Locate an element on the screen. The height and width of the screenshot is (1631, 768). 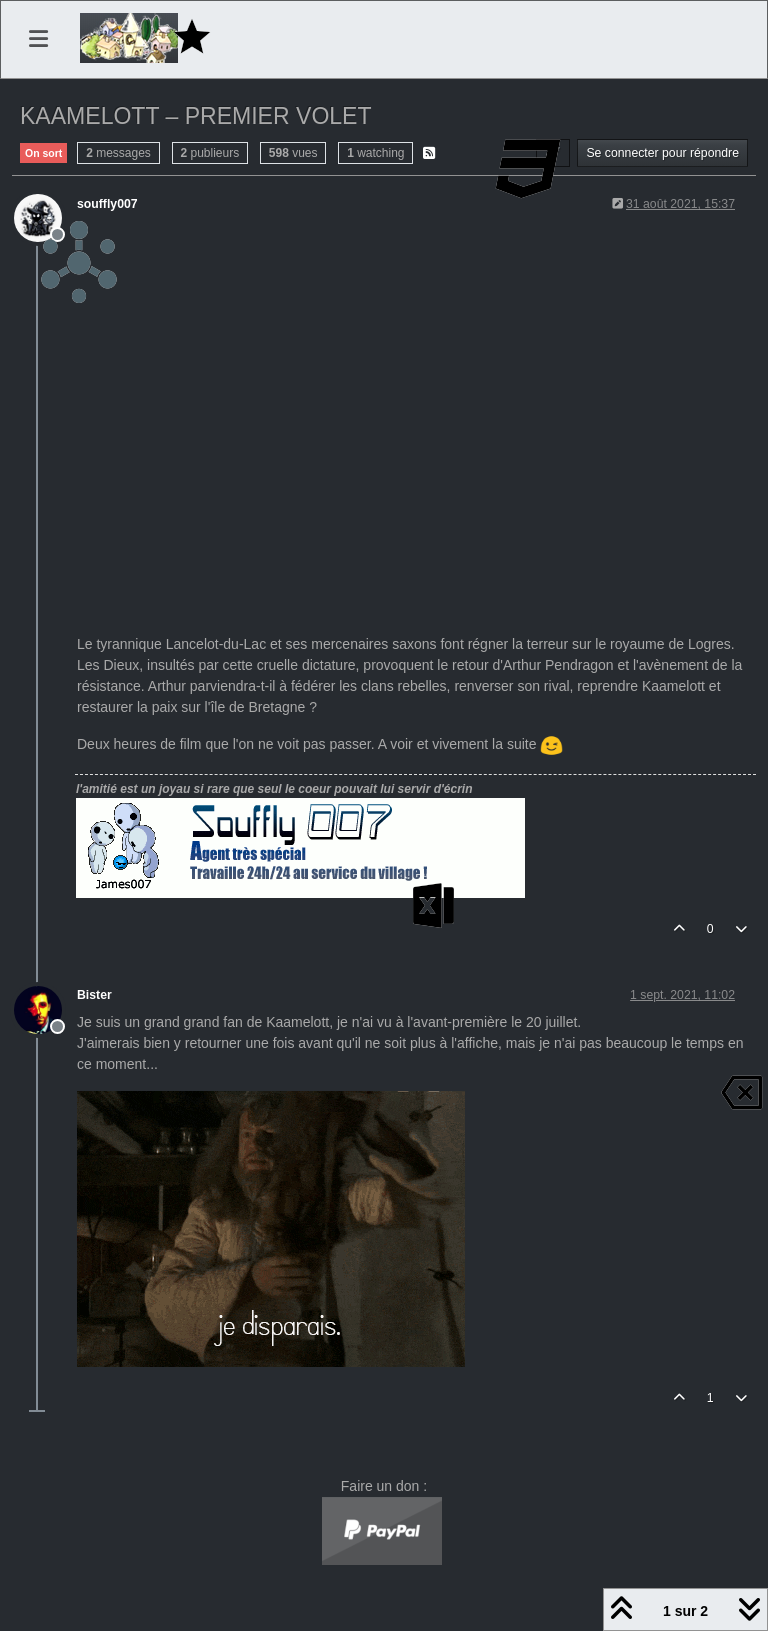
google cloud pub/sub service logo is located at coordinates (79, 262).